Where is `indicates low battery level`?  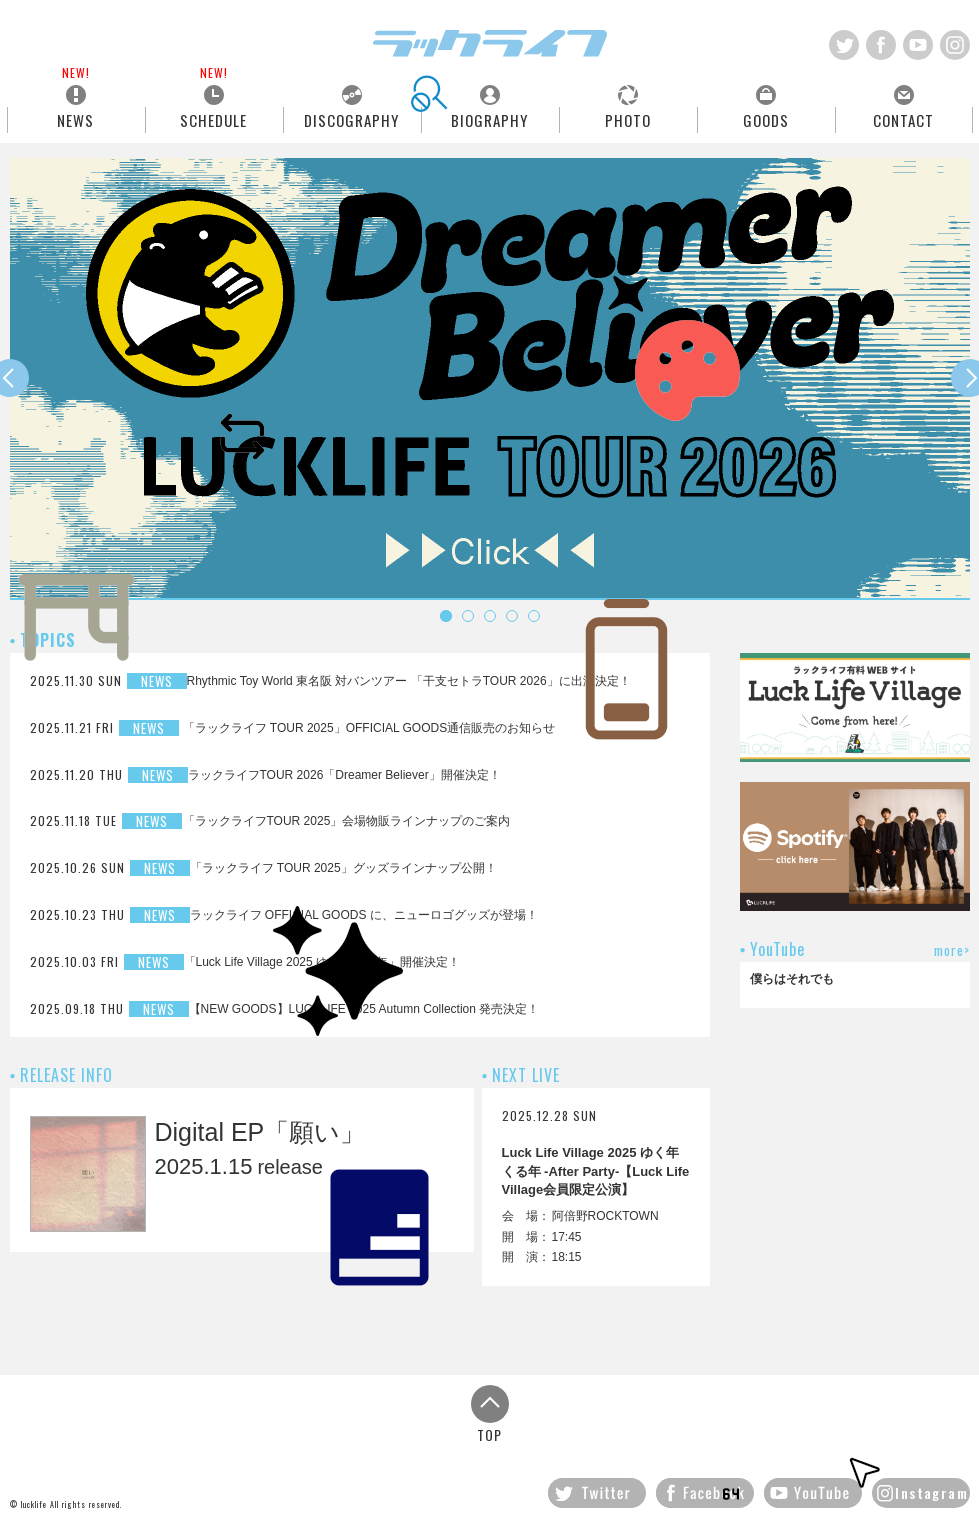
indicates low battery level is located at coordinates (626, 671).